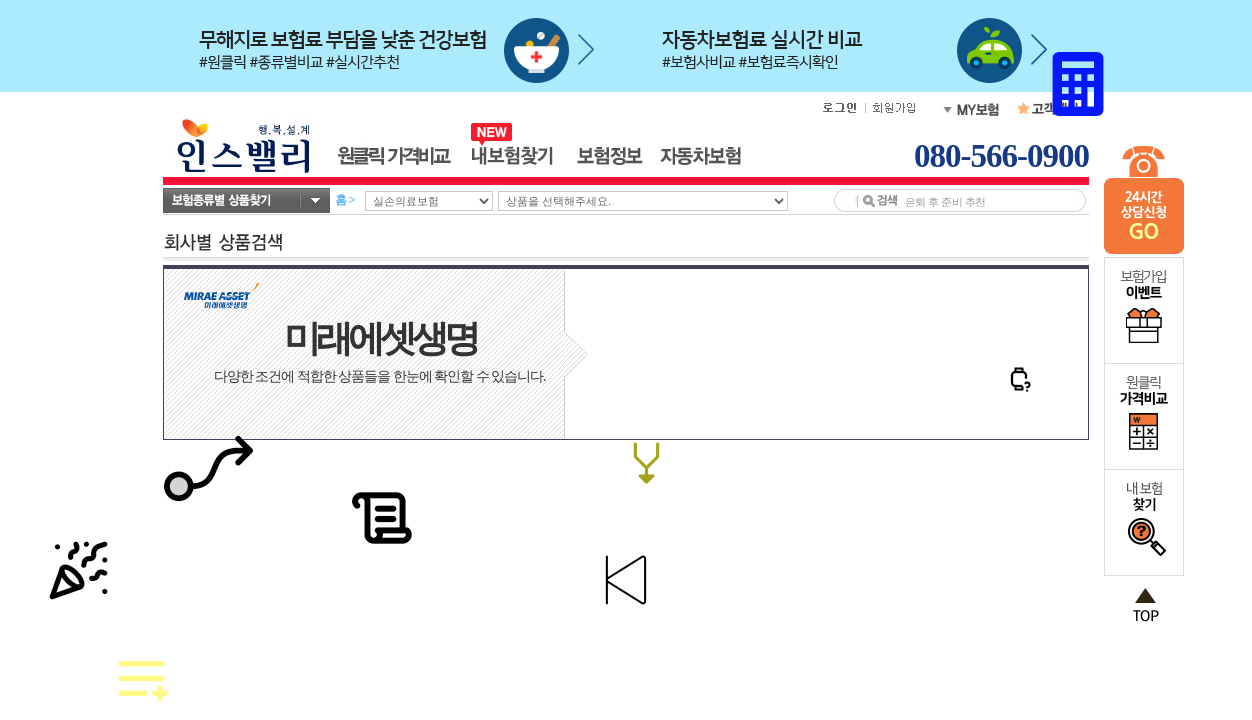 This screenshot has height=720, width=1252. What do you see at coordinates (1019, 379) in the screenshot?
I see `smartwatch help or support` at bounding box center [1019, 379].